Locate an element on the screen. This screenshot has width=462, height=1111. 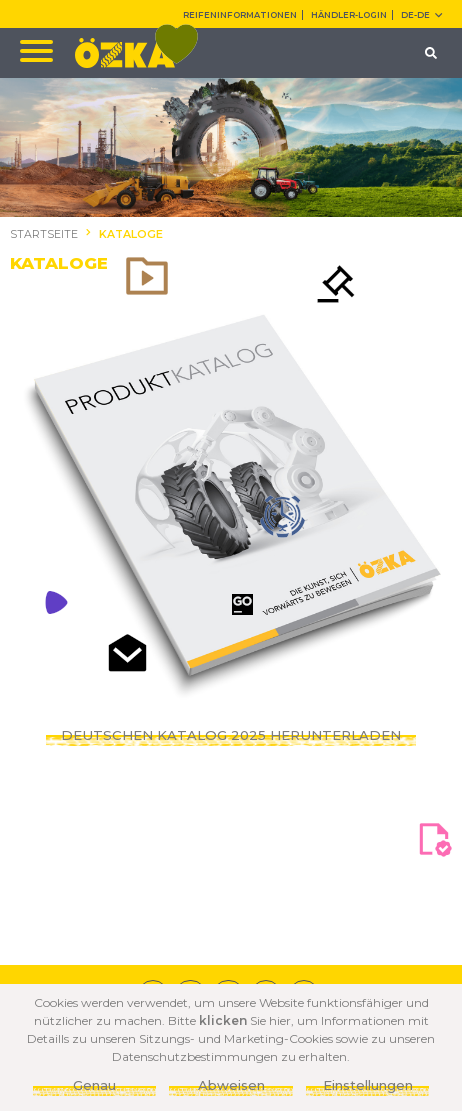
open the Zalando shopping app is located at coordinates (56, 602).